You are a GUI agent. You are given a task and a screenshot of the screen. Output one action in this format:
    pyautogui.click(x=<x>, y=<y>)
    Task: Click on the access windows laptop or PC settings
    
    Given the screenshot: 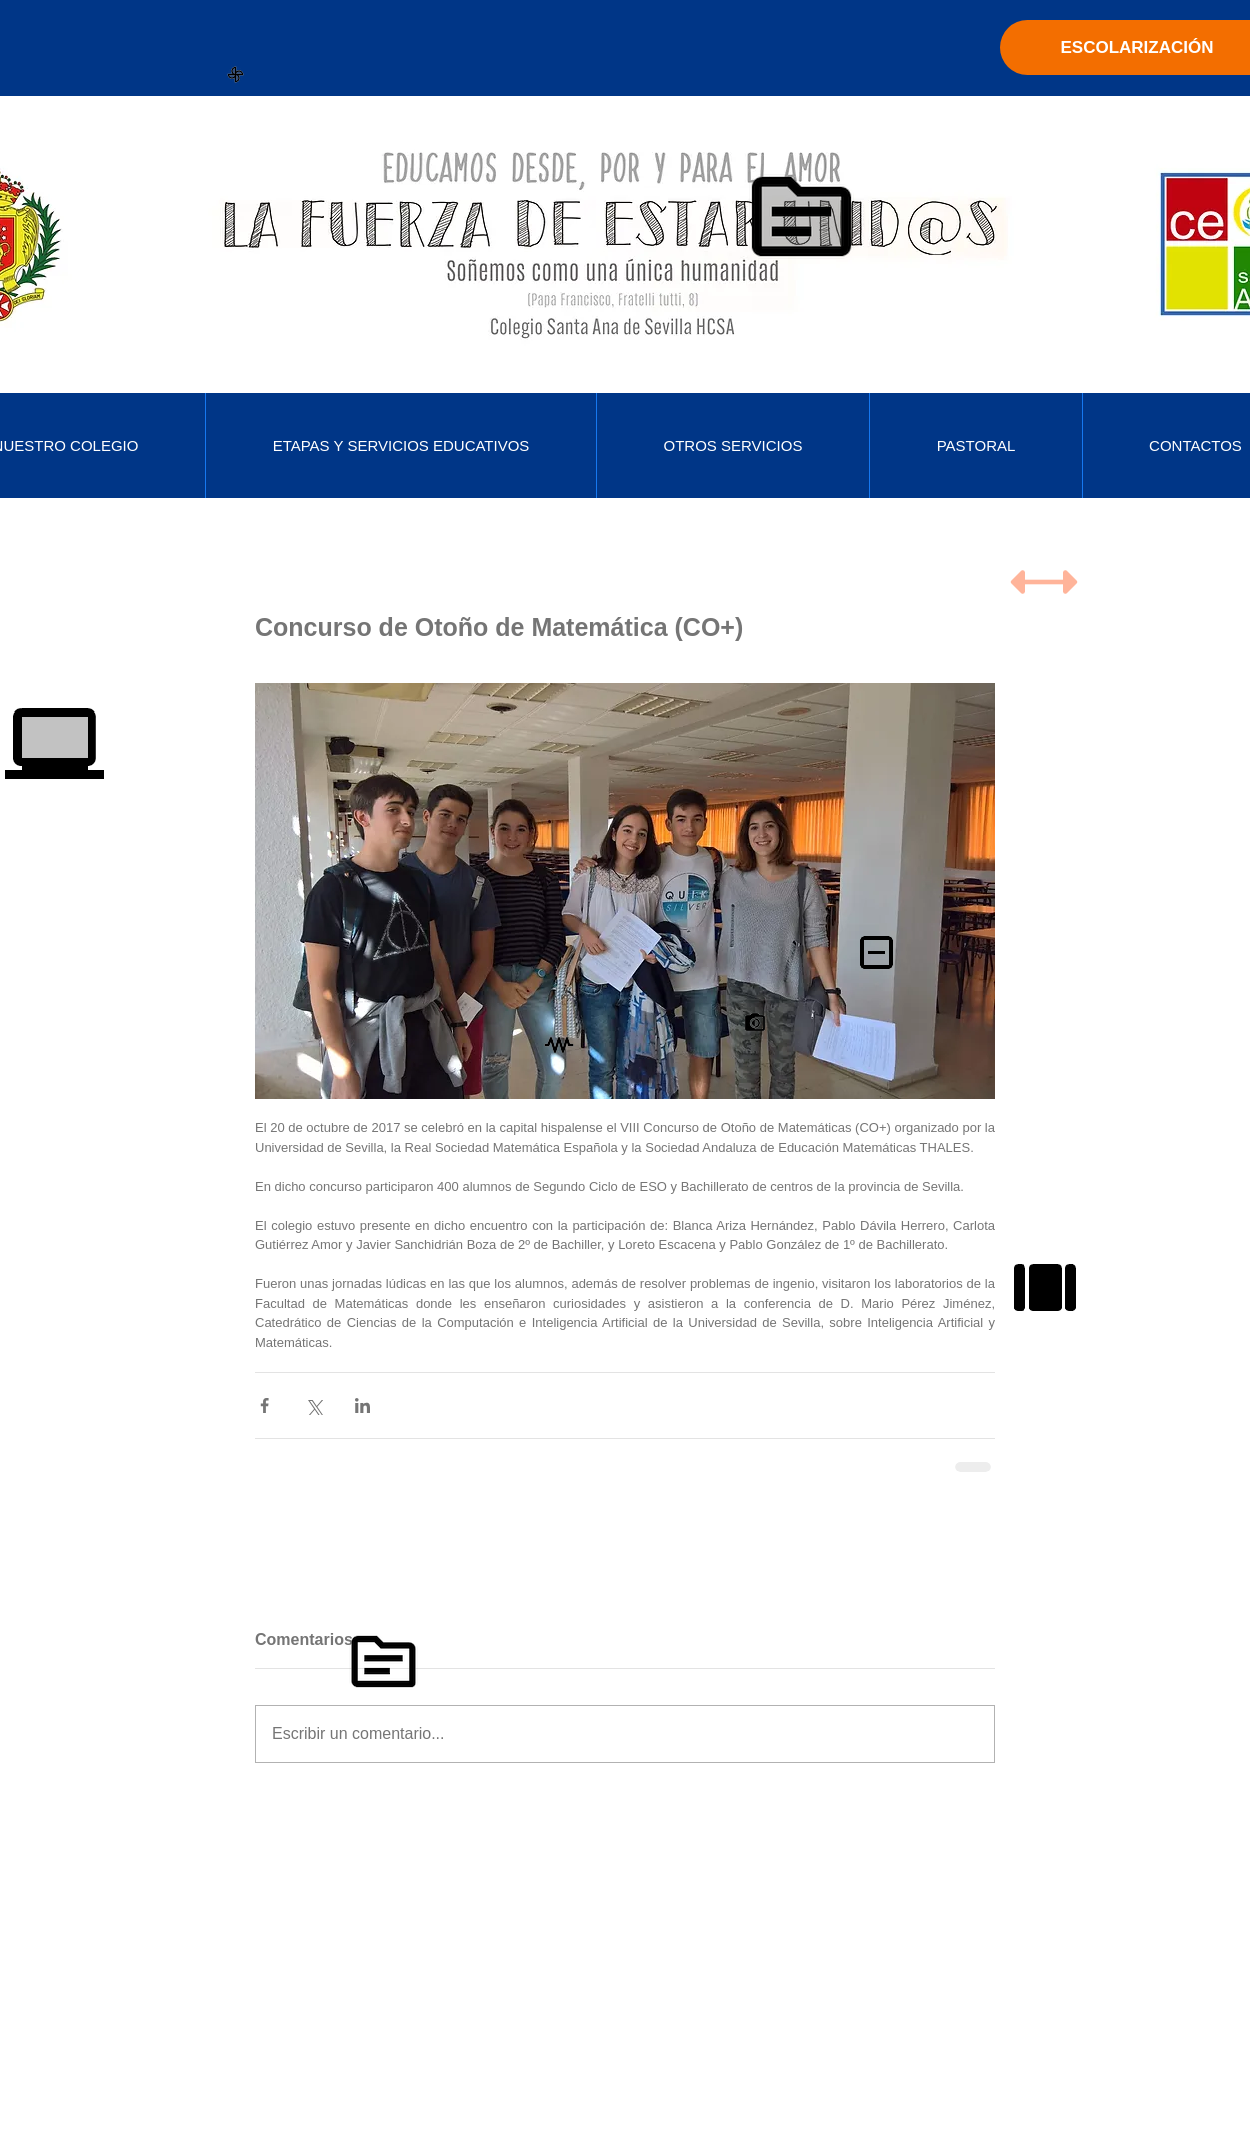 What is the action you would take?
    pyautogui.click(x=54, y=745)
    